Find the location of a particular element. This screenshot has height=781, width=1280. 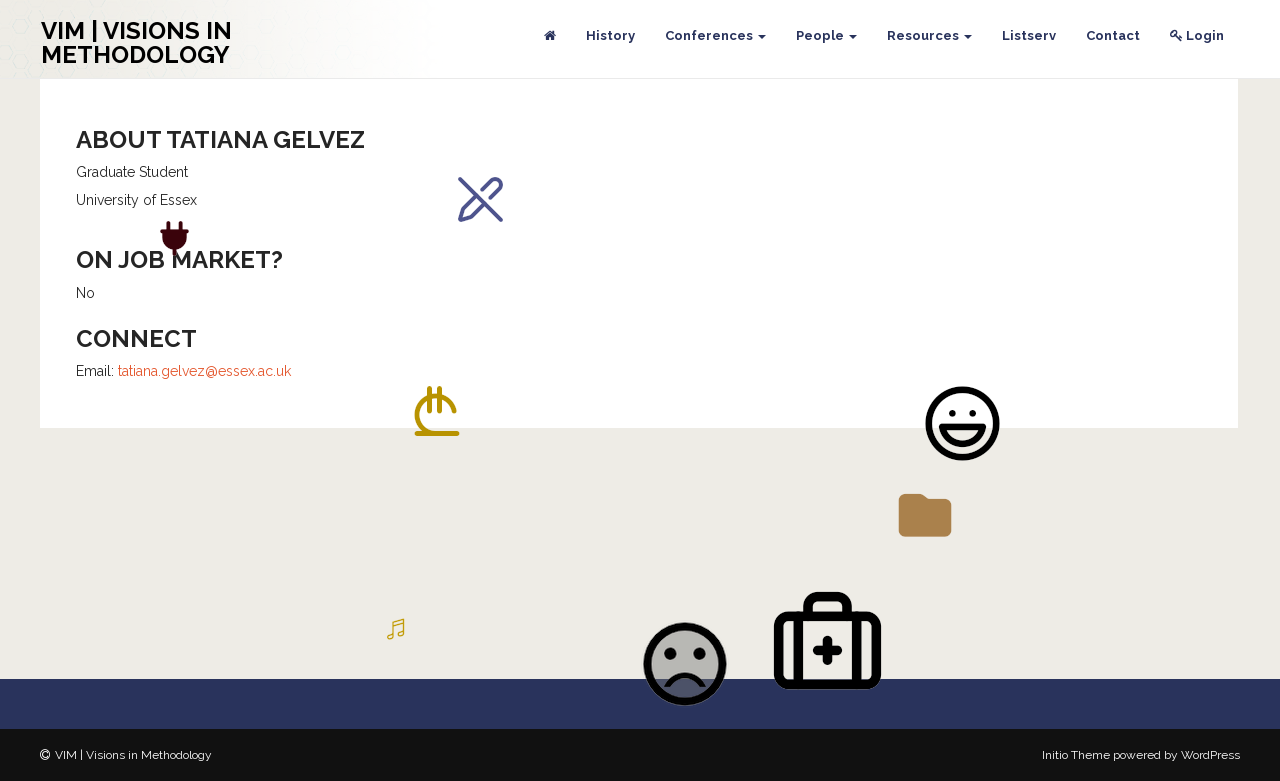

indicates georgian lari currency is located at coordinates (437, 411).